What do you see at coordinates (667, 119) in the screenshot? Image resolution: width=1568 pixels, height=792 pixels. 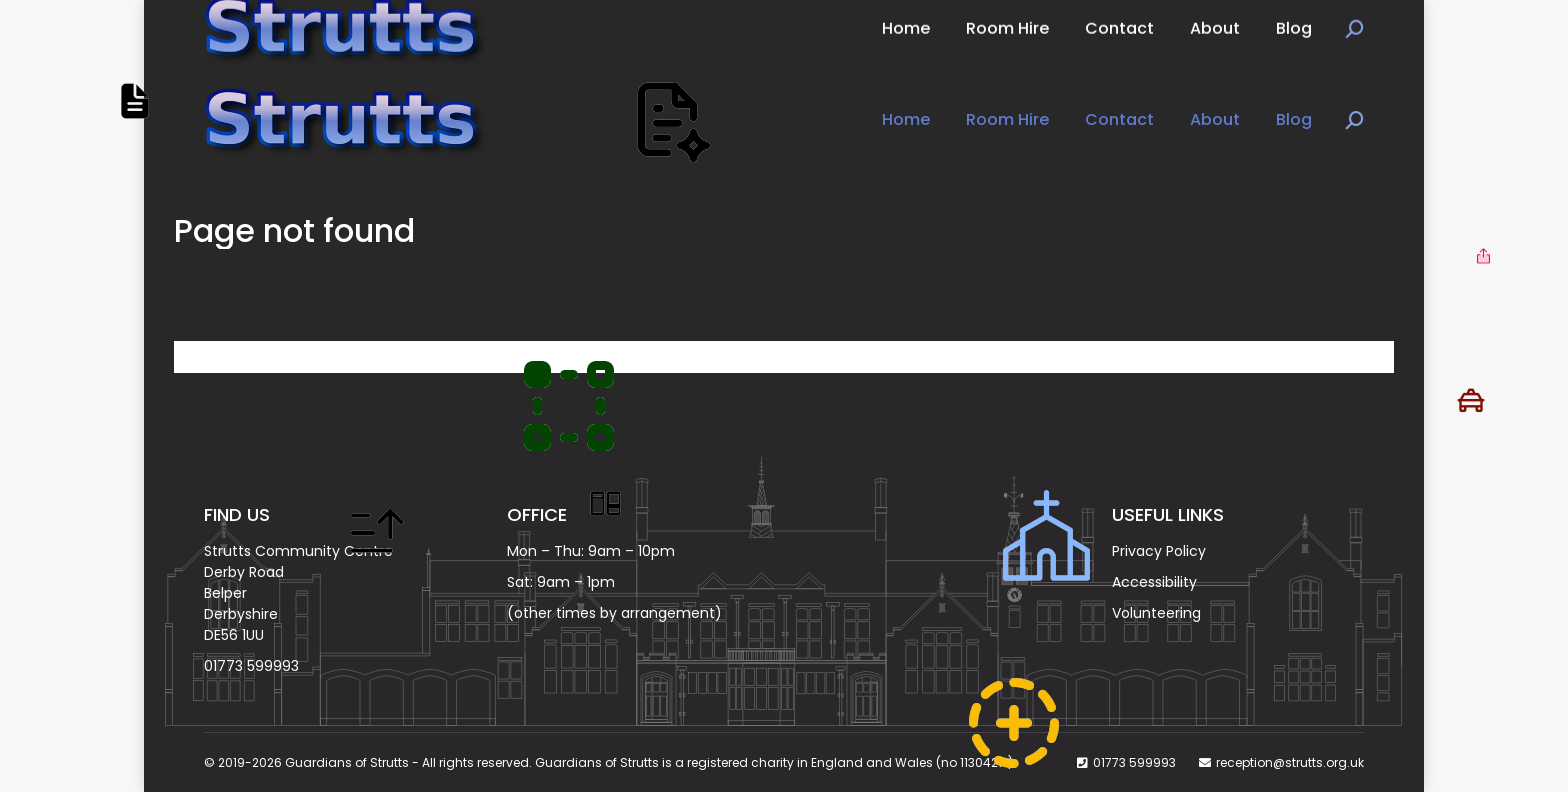 I see `generate AI-powered text or document` at bounding box center [667, 119].